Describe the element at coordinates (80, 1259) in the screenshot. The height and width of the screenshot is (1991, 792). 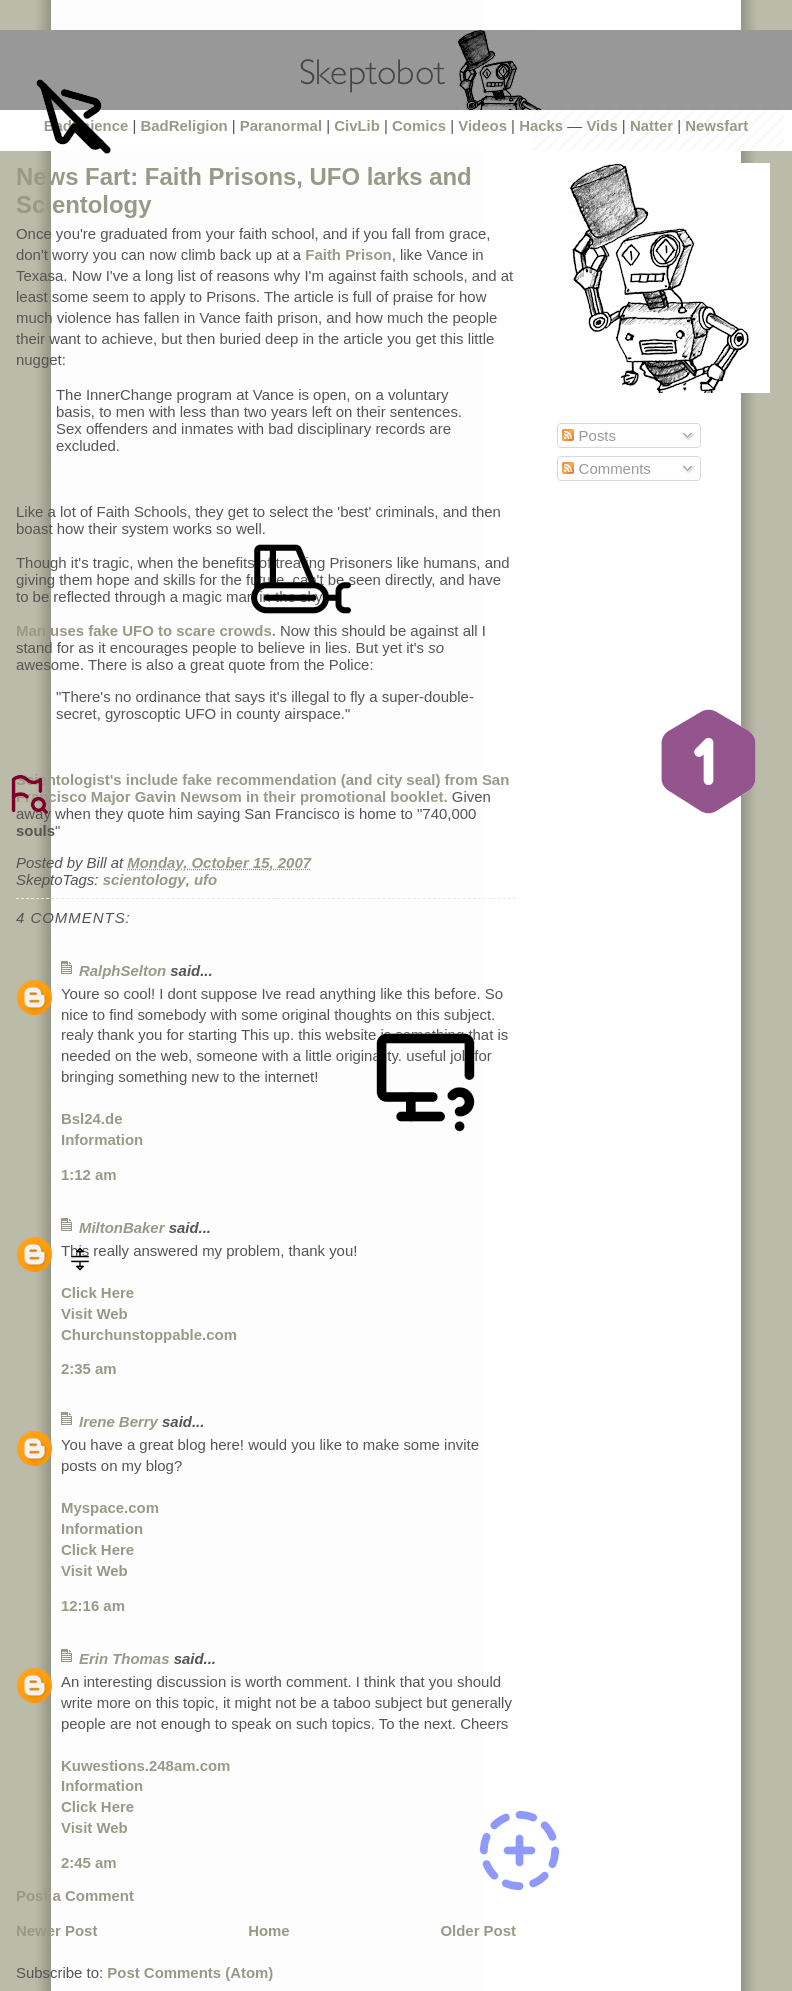
I see `split view vertically` at that location.